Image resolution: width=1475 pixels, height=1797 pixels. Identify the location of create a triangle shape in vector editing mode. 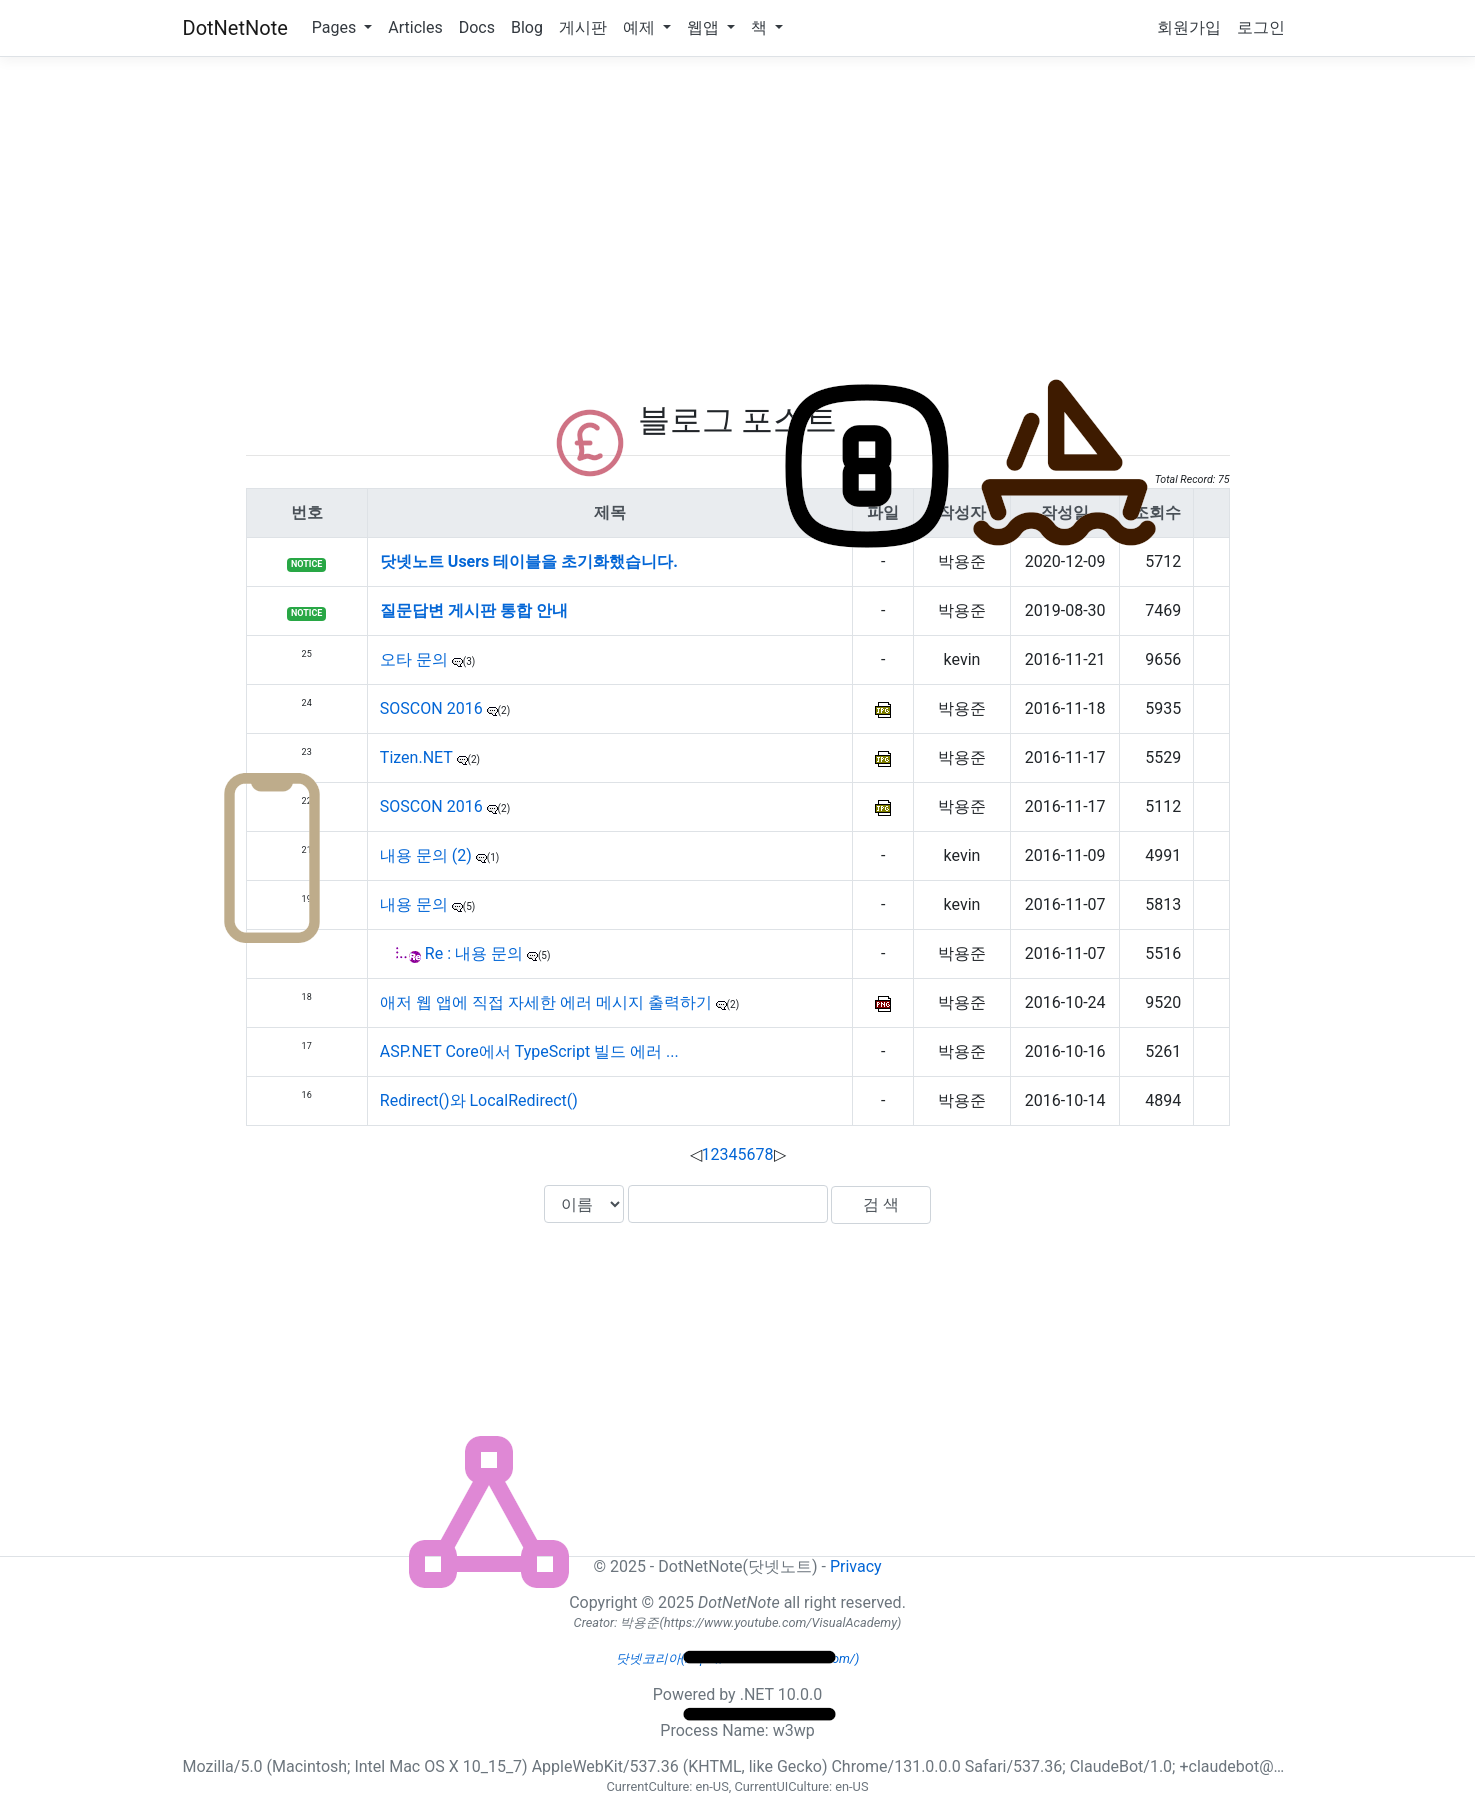
(489, 1508).